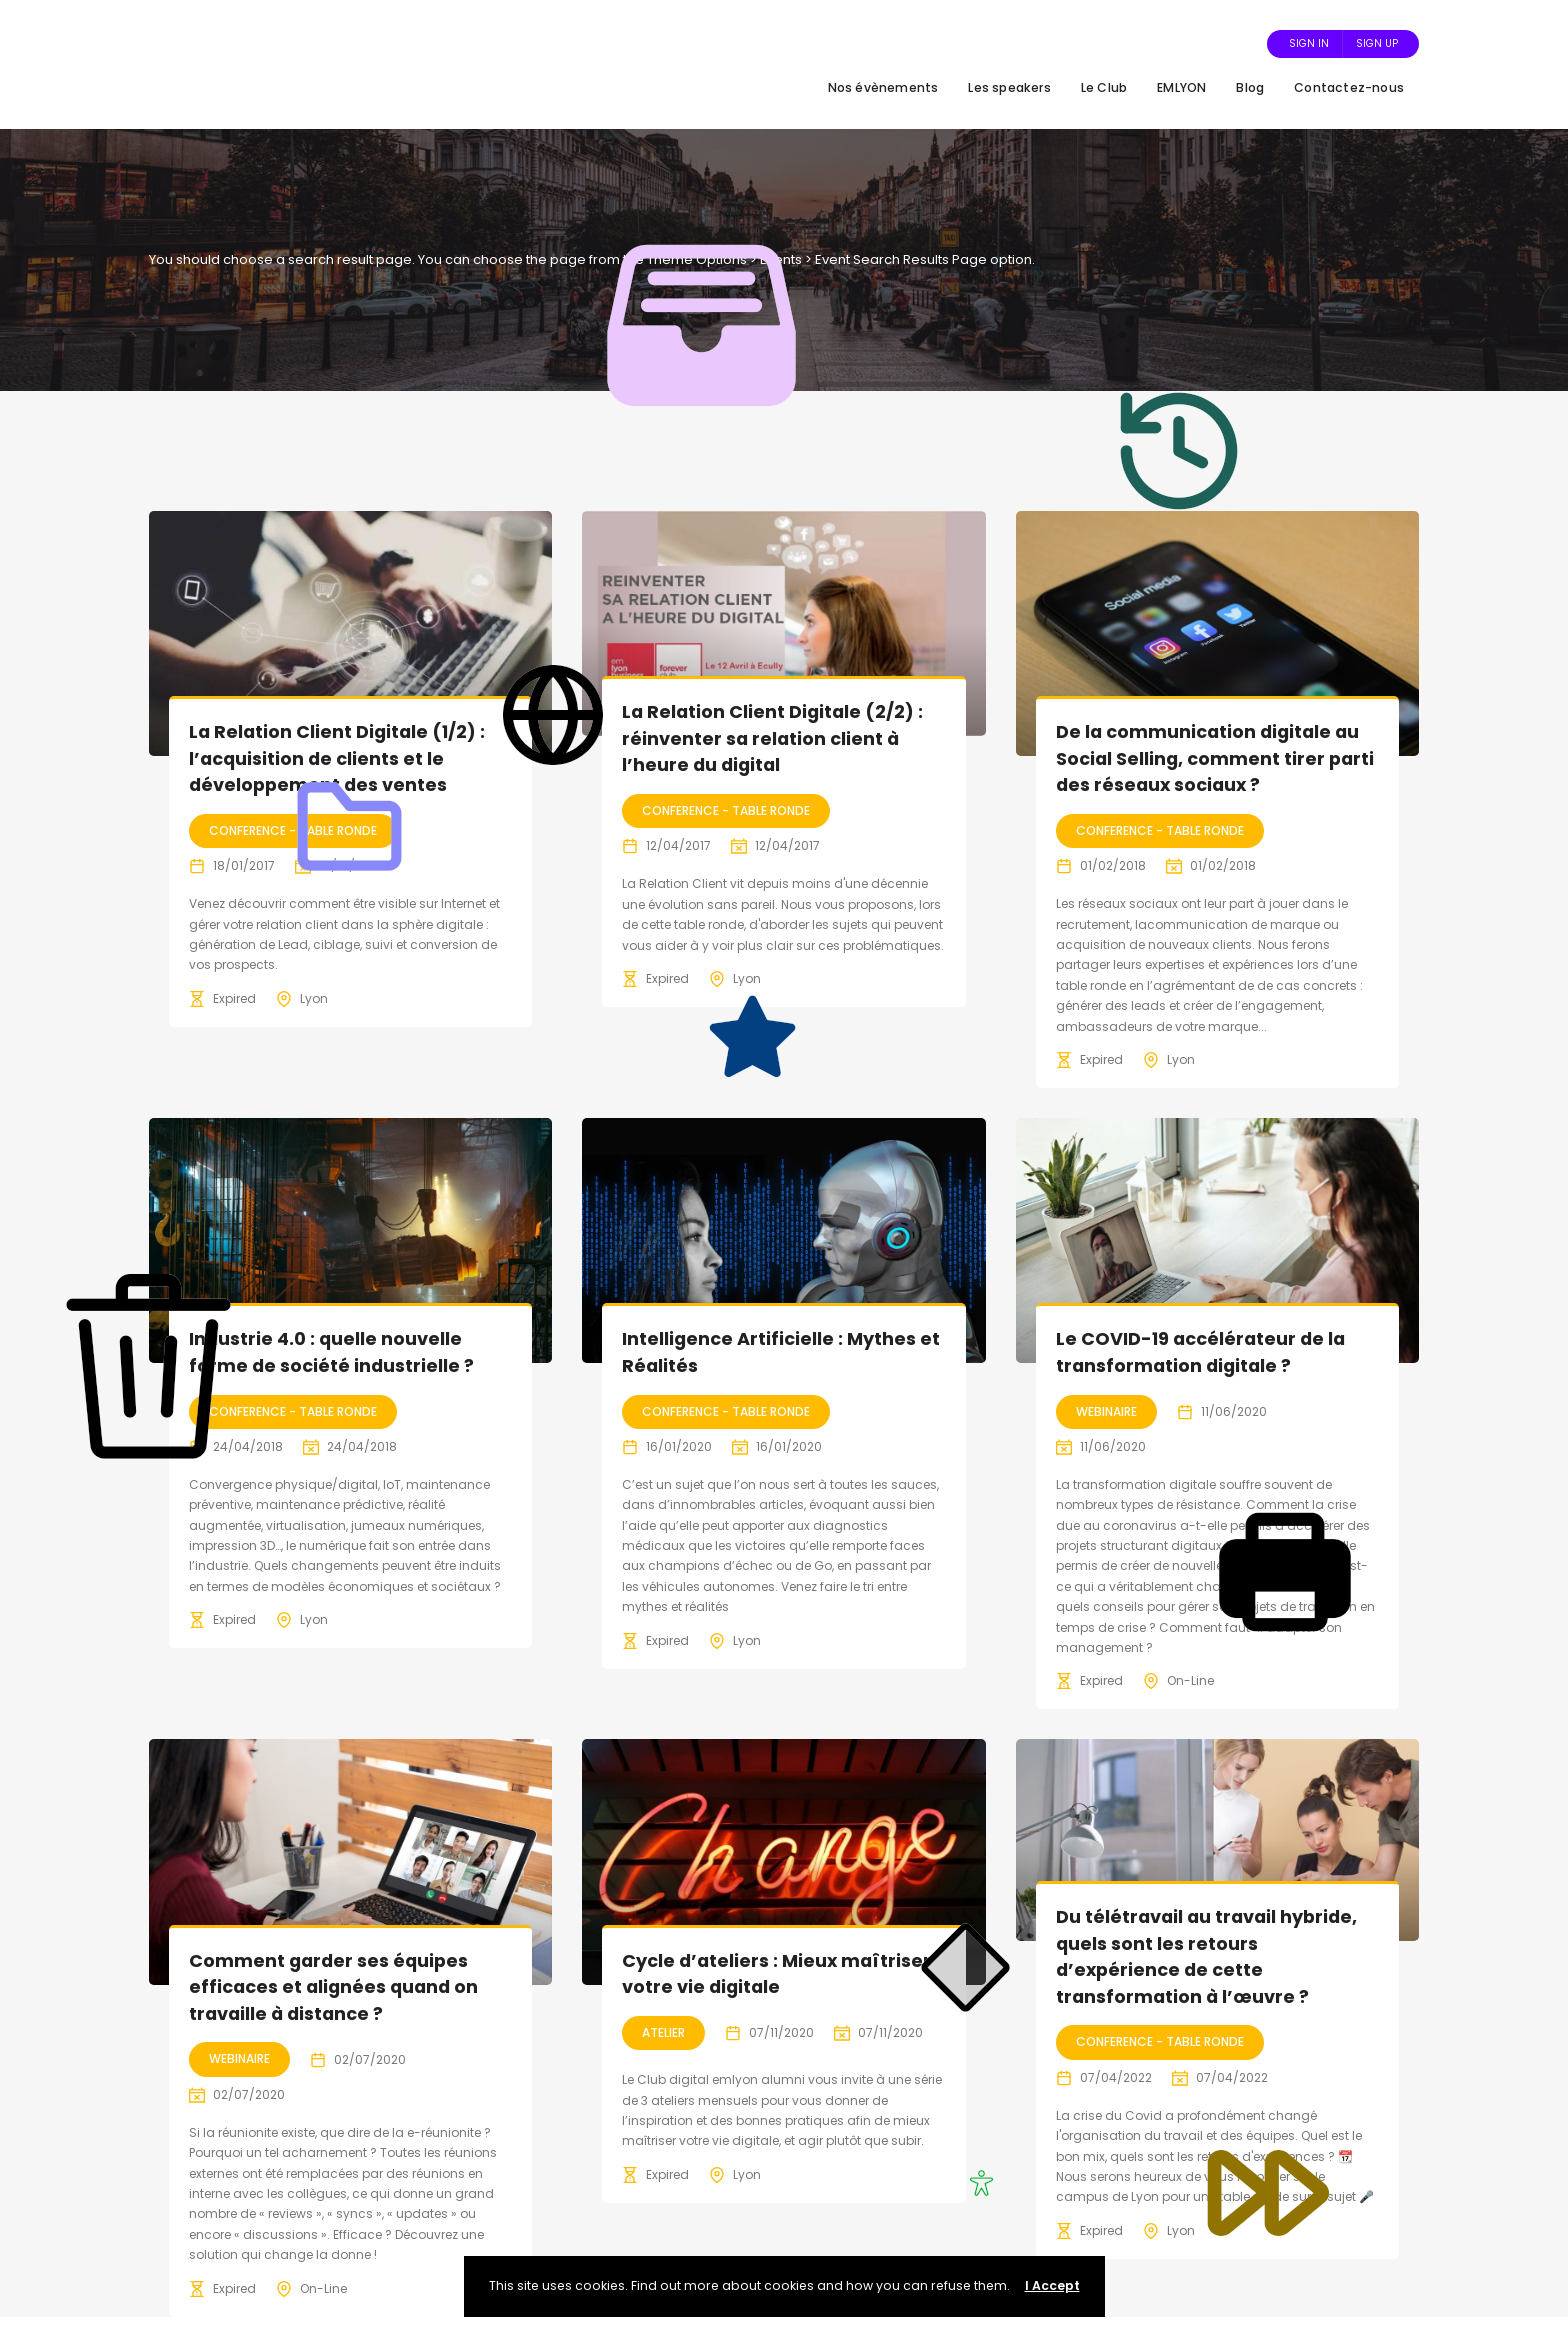  I want to click on add item to favorites, so click(752, 1038).